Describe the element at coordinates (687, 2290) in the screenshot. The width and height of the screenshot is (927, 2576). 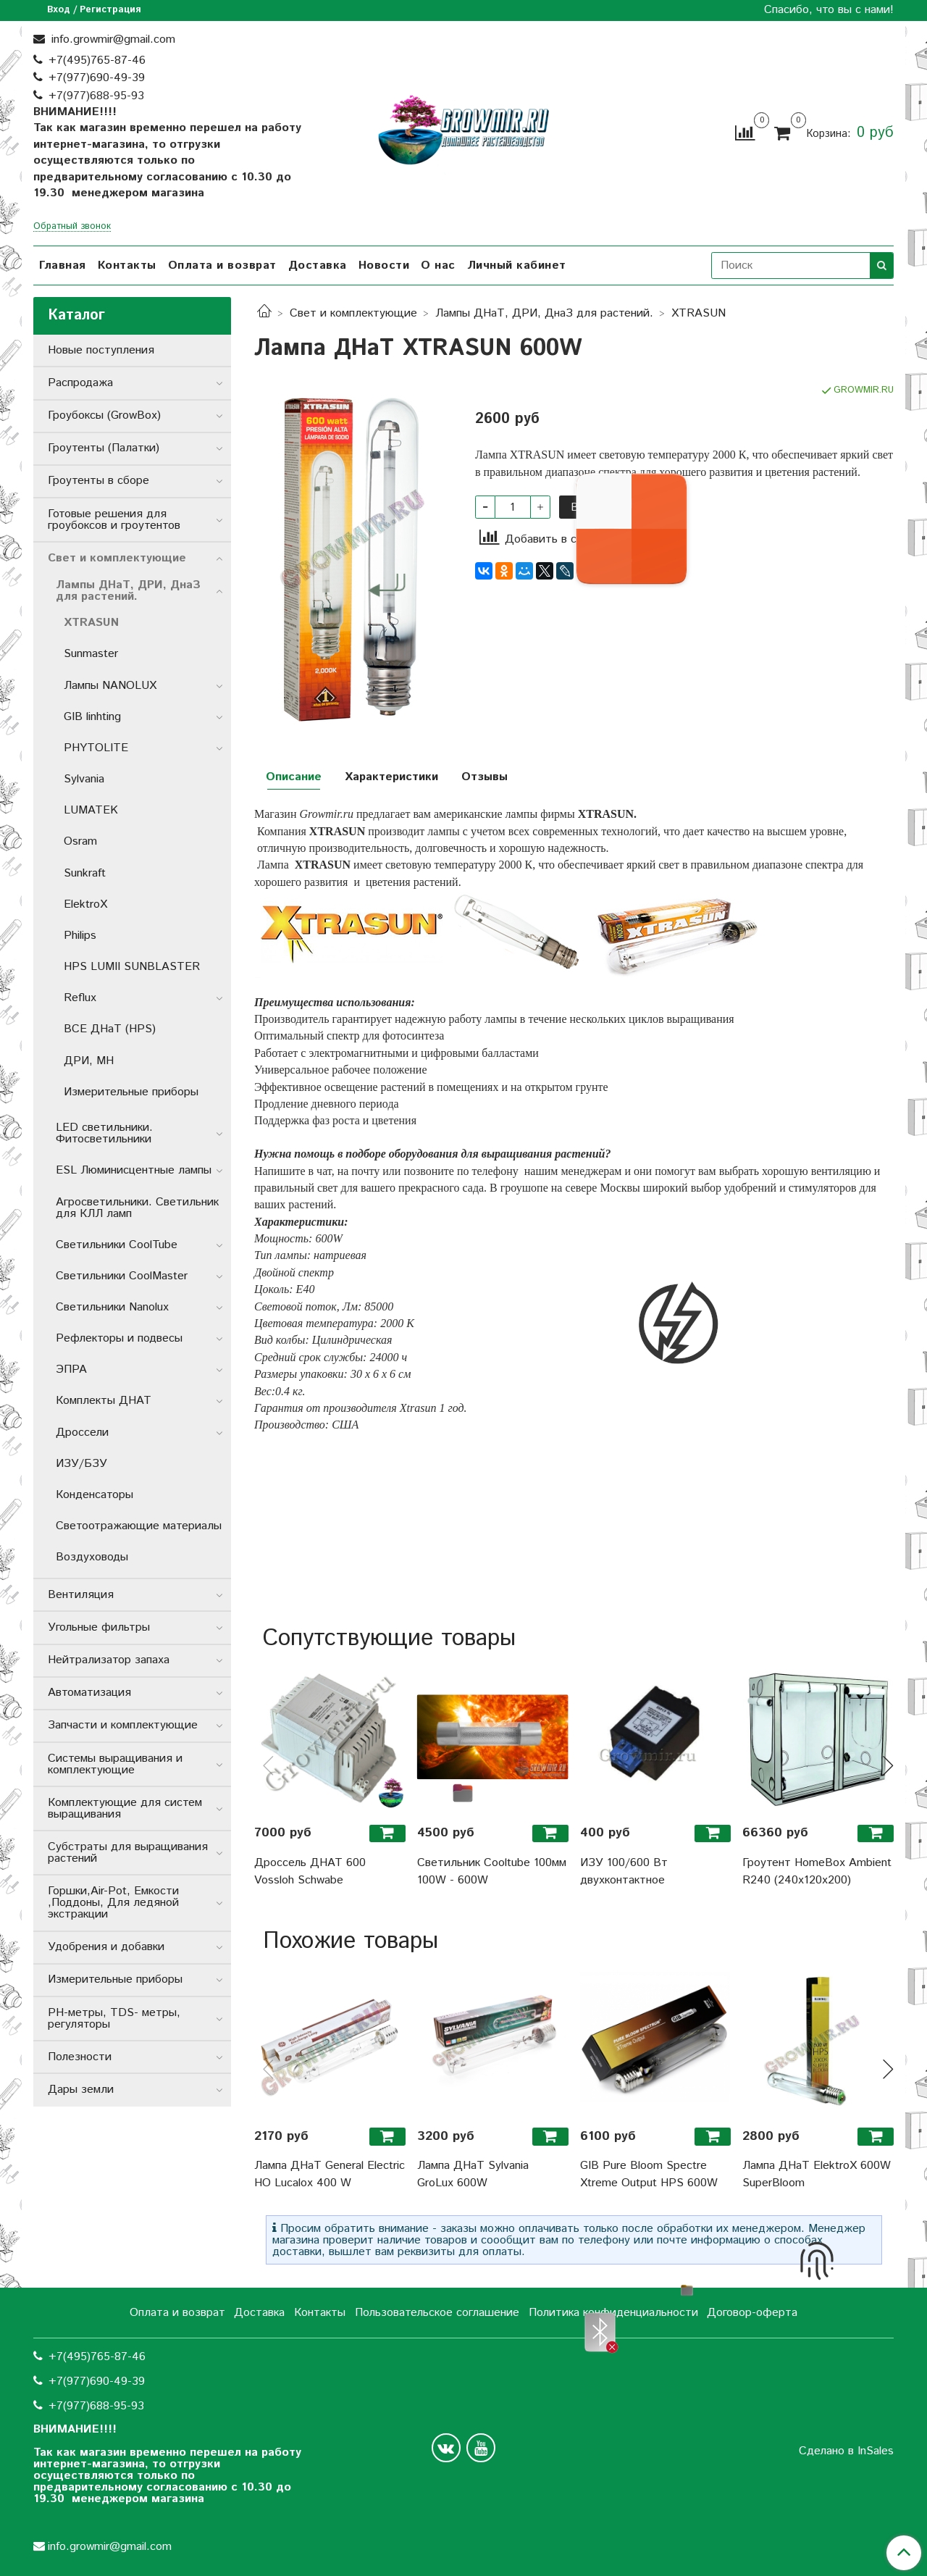
I see `open a folder to view its contents` at that location.